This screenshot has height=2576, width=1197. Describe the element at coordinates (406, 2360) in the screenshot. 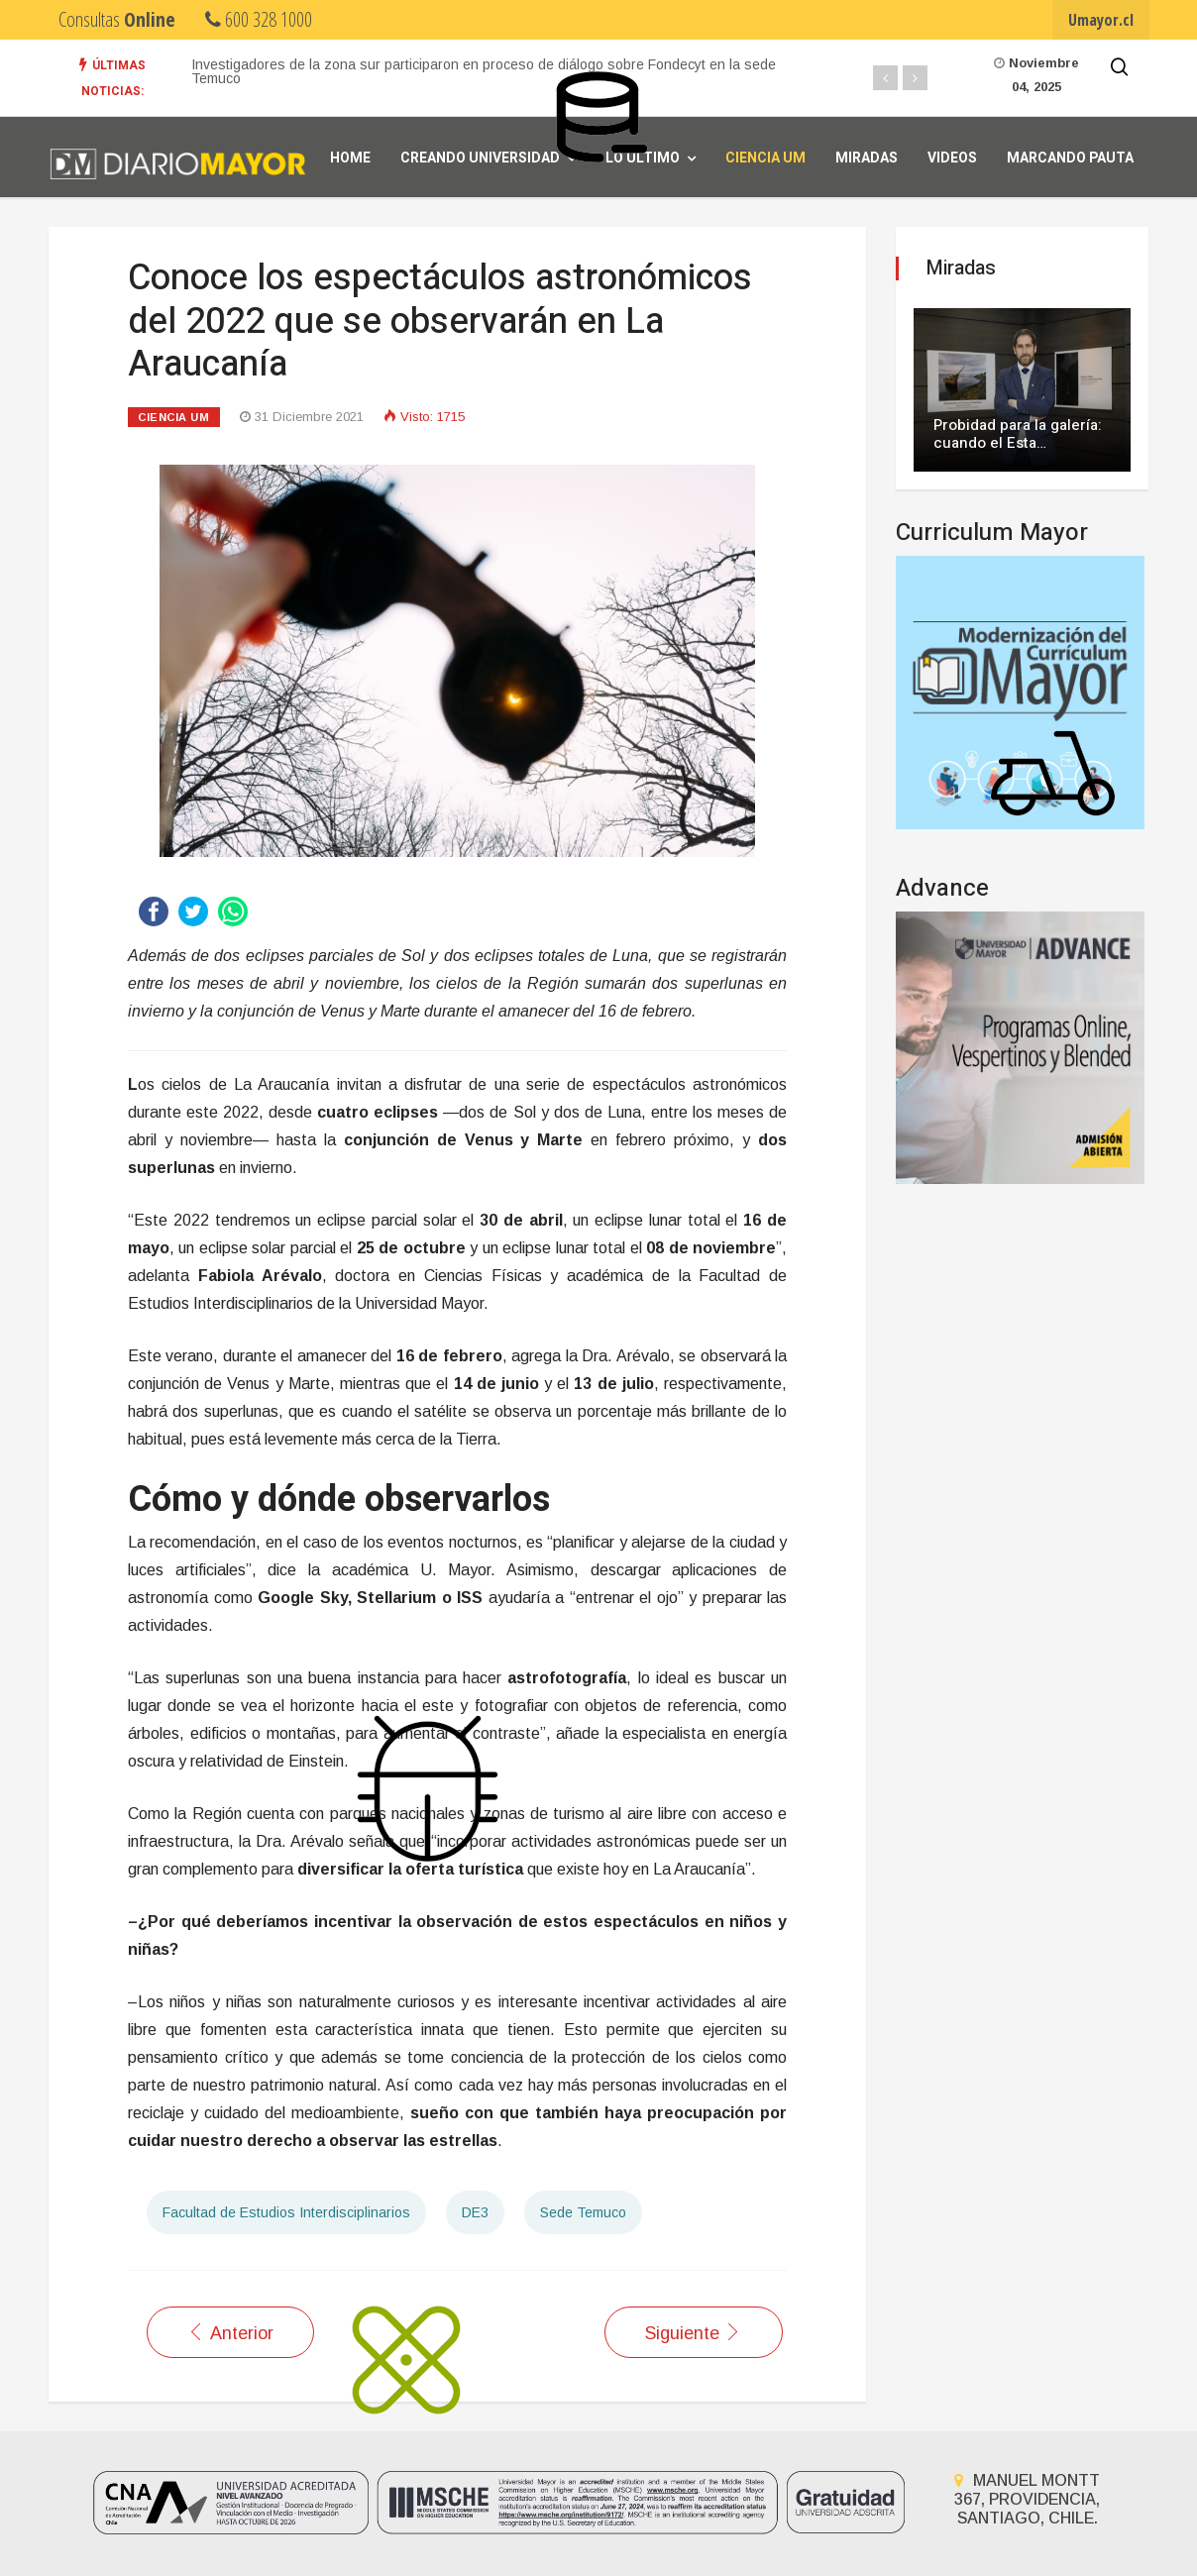

I see `access health or first aid settings` at that location.